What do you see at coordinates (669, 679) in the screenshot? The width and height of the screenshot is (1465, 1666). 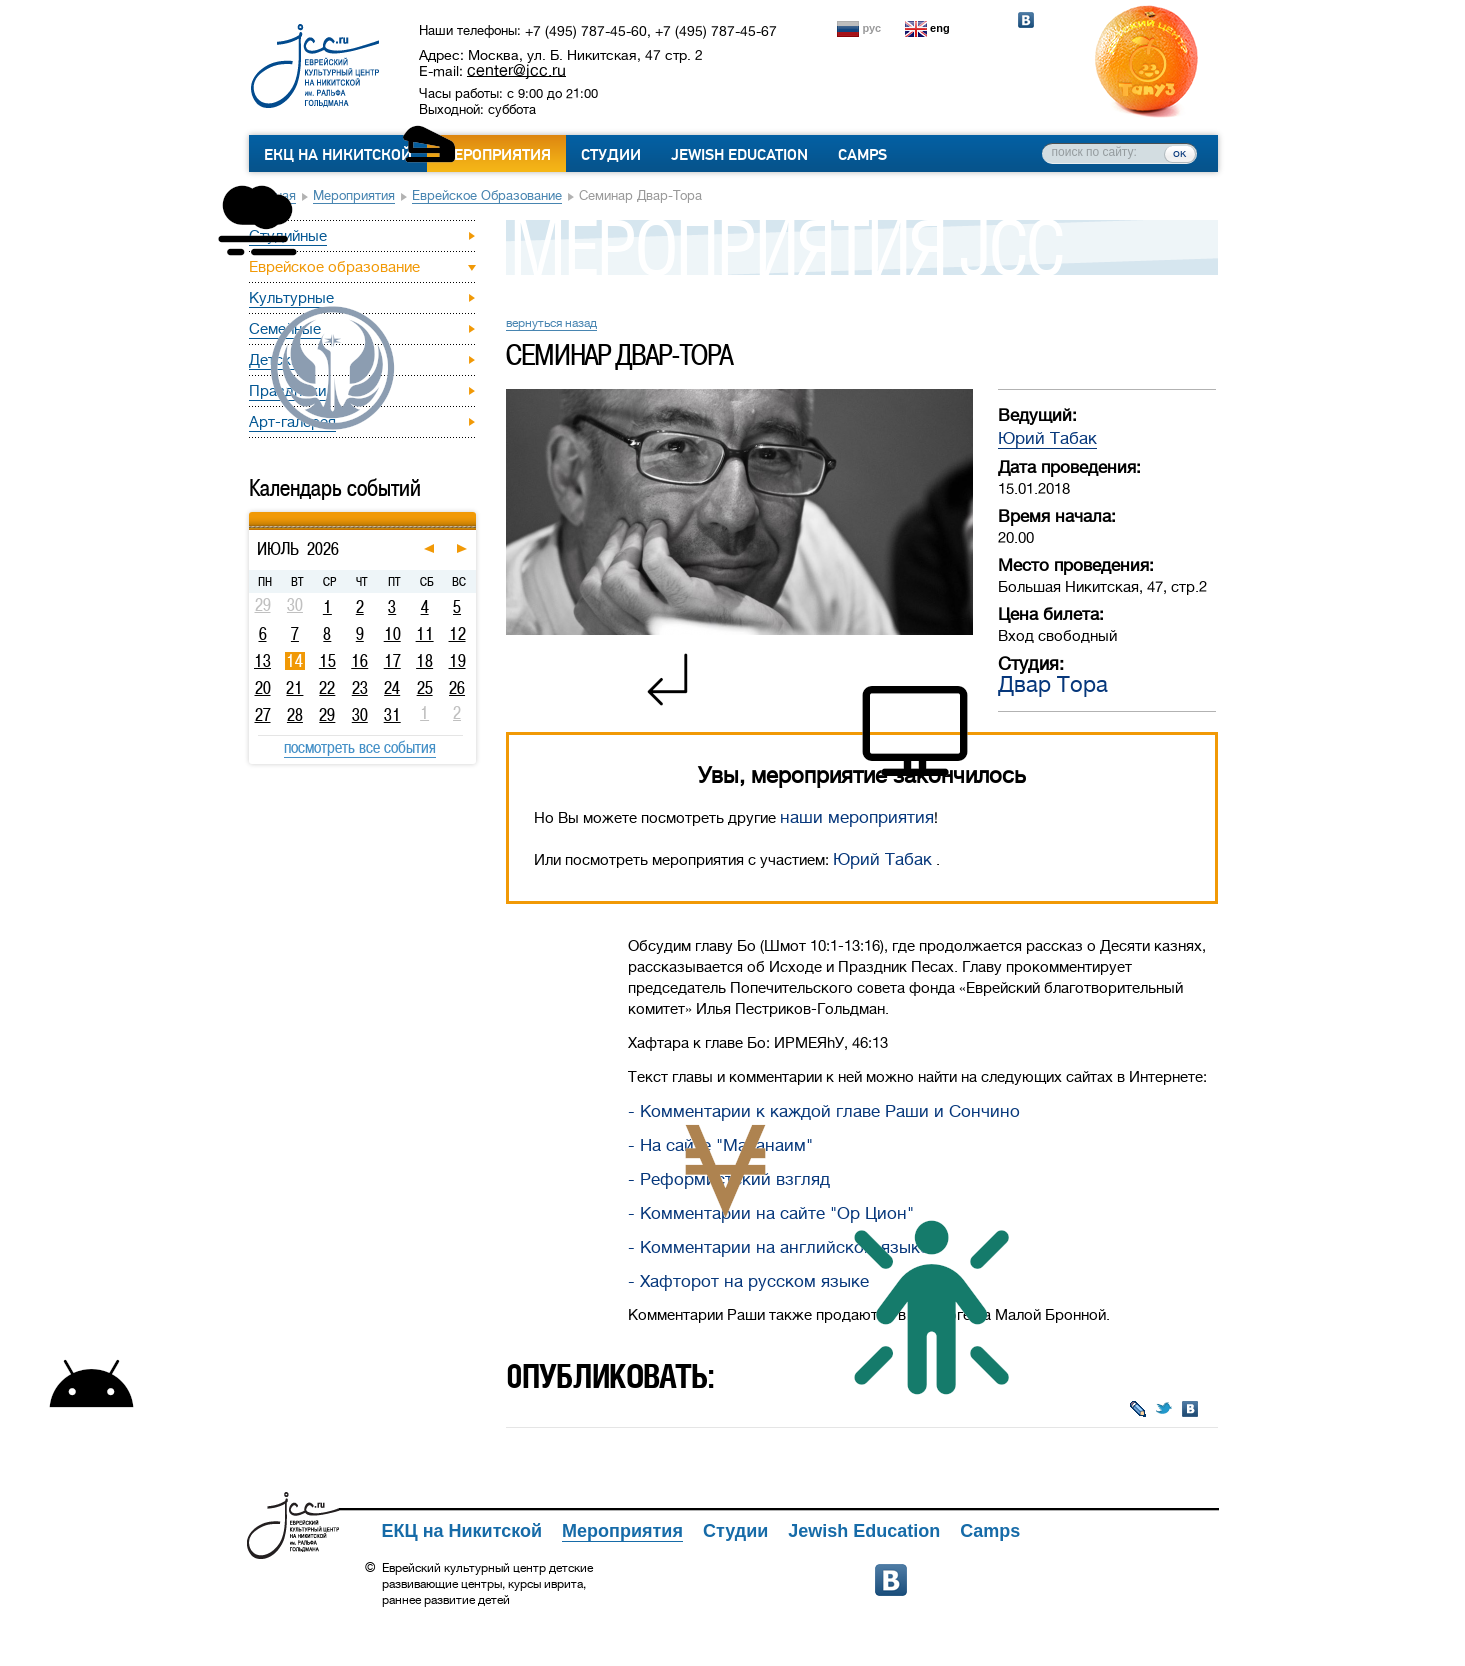 I see `go back or return to previous step` at bounding box center [669, 679].